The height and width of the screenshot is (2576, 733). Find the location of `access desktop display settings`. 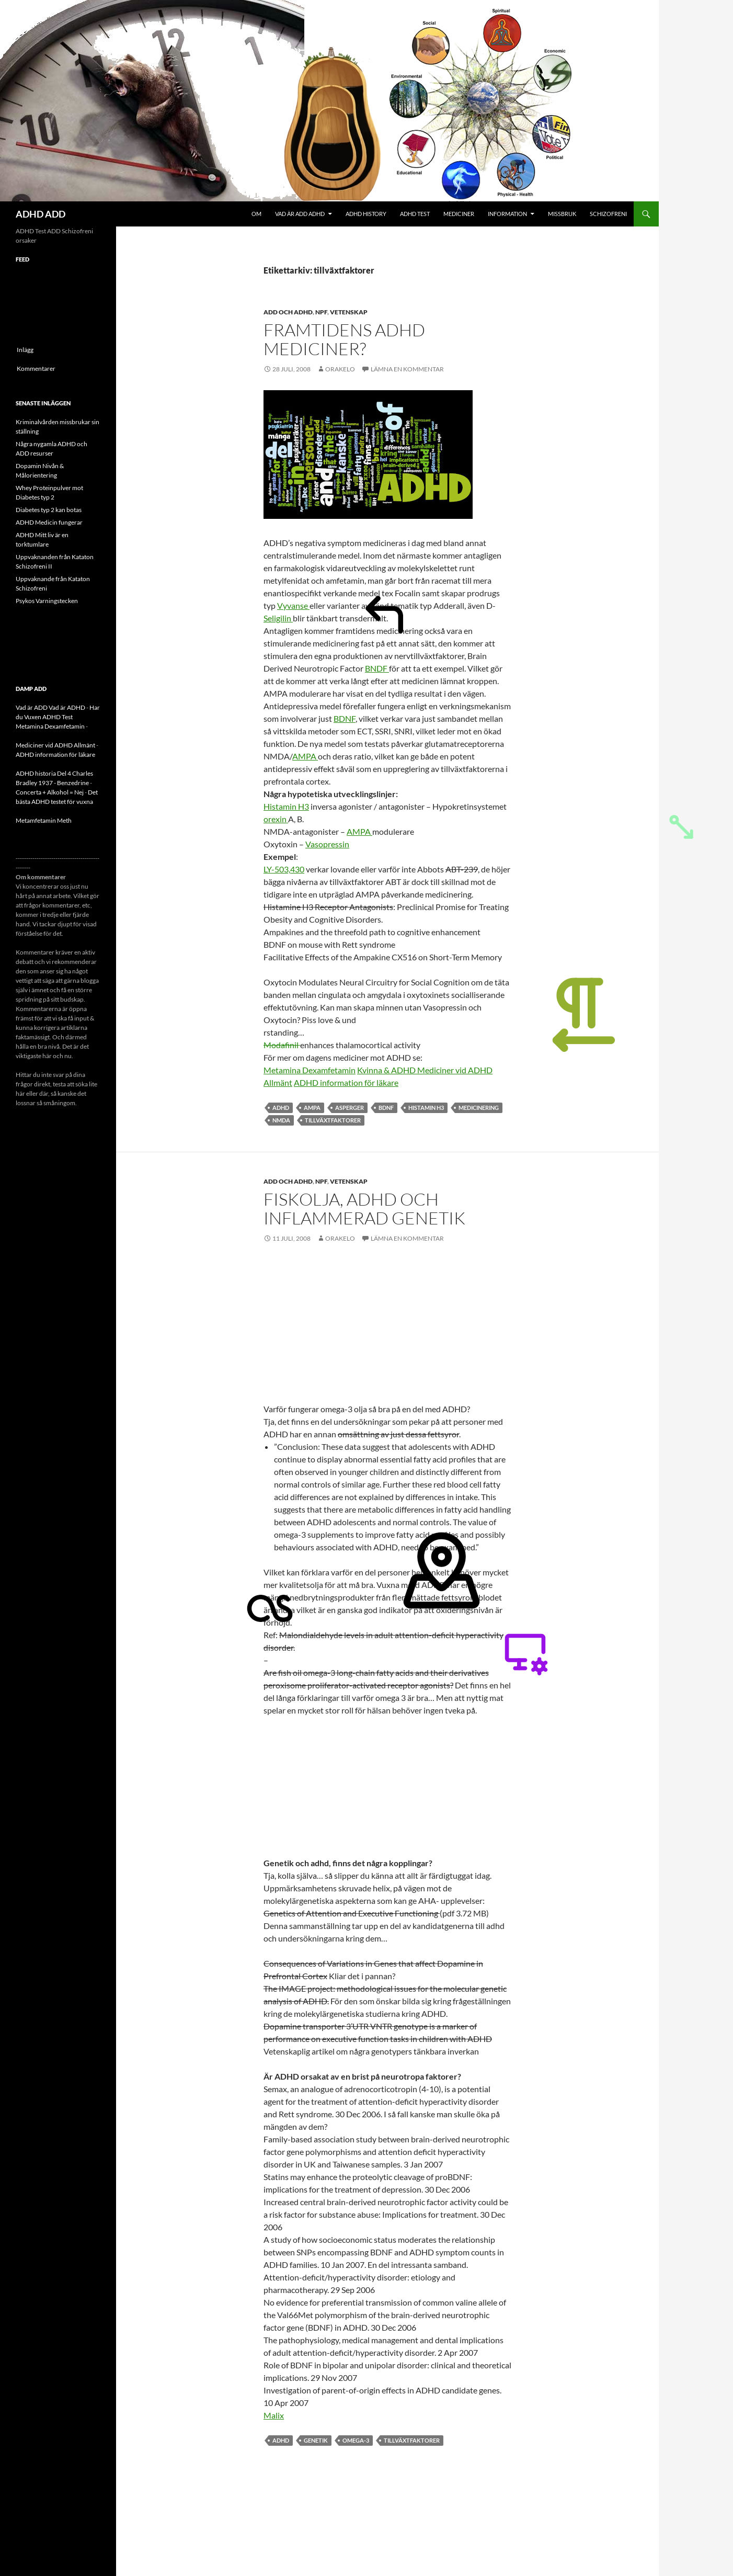

access desktop display settings is located at coordinates (525, 1652).